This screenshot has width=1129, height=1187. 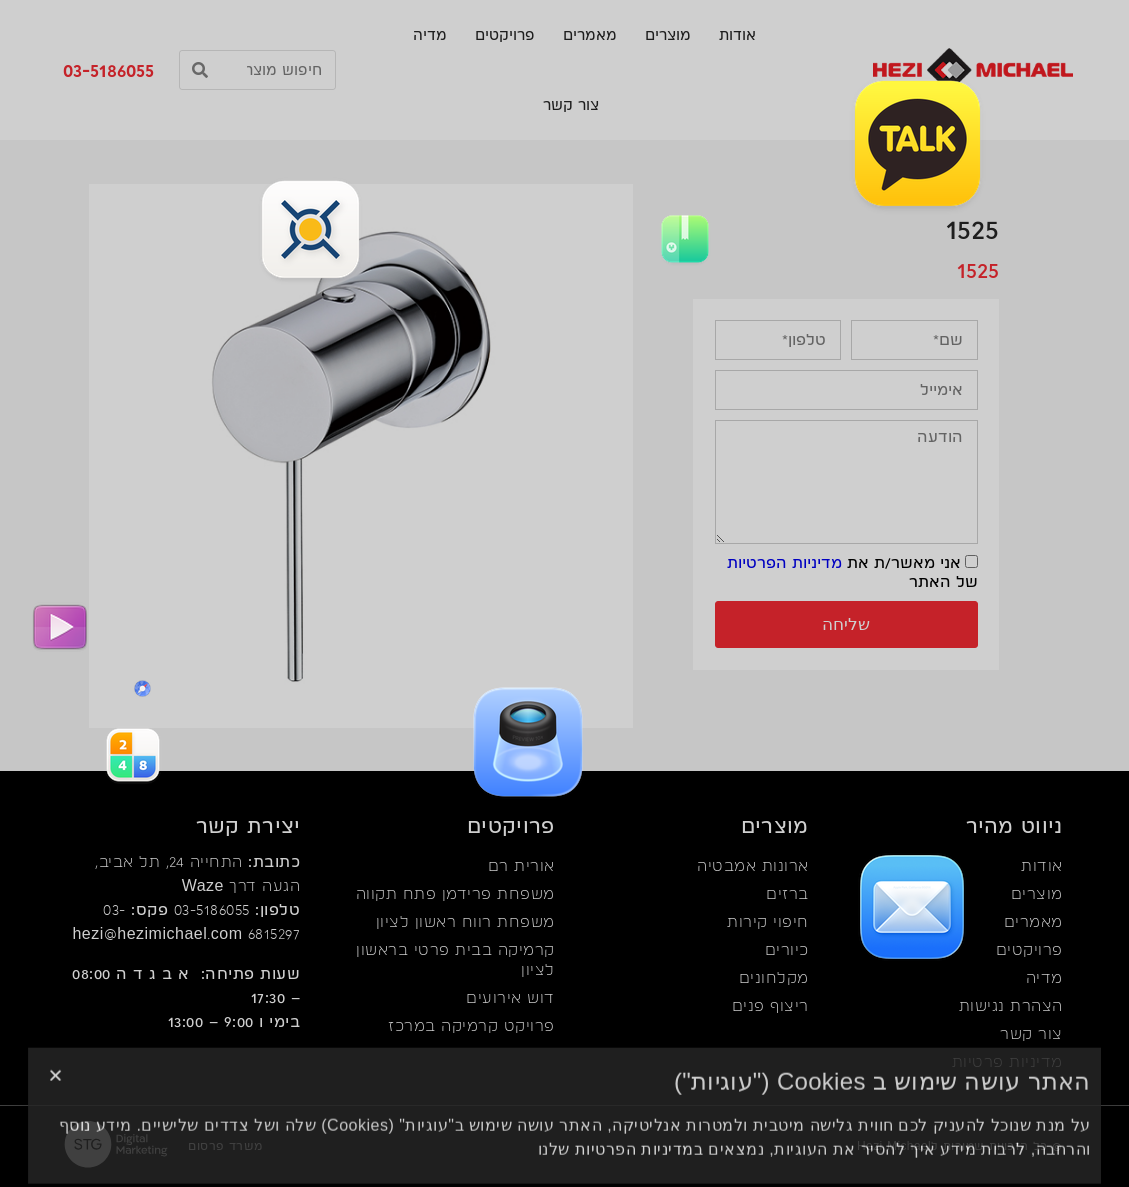 I want to click on open the GNOME Videos (Totem) media player, so click(x=60, y=627).